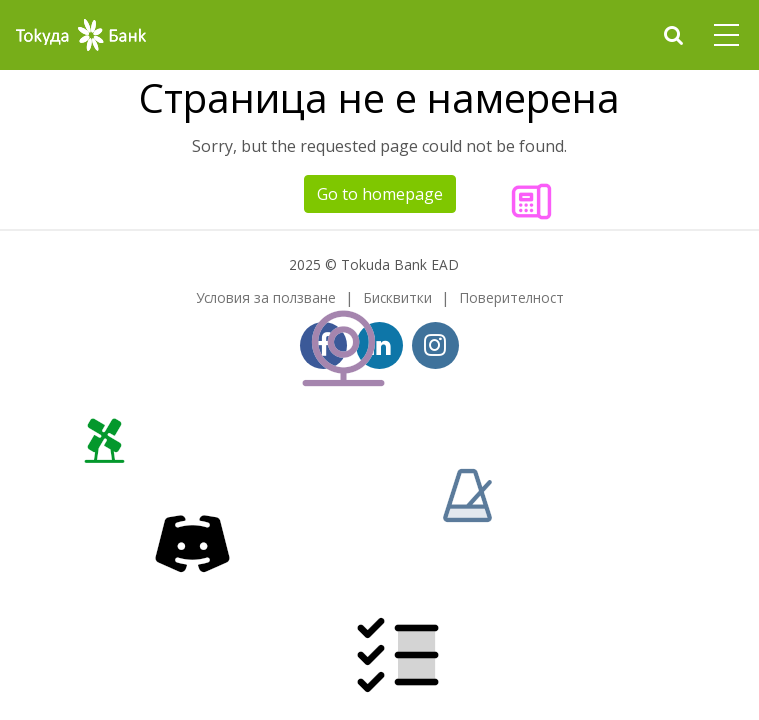 This screenshot has width=759, height=720. Describe the element at coordinates (192, 542) in the screenshot. I see `open Discord app` at that location.